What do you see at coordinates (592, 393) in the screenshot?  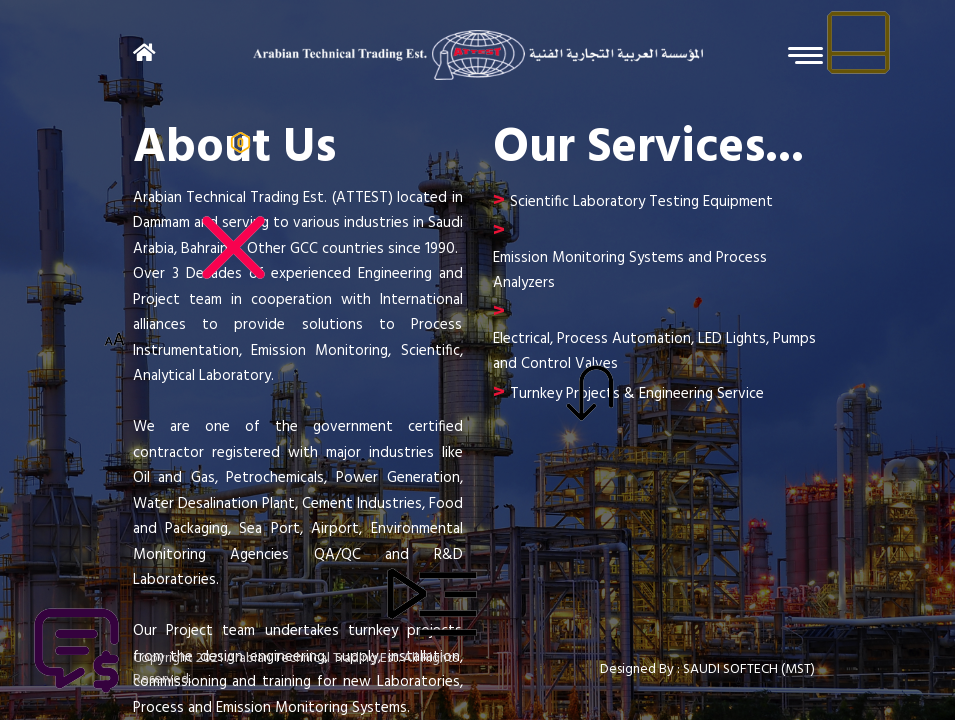 I see `undo or go back to previous state` at bounding box center [592, 393].